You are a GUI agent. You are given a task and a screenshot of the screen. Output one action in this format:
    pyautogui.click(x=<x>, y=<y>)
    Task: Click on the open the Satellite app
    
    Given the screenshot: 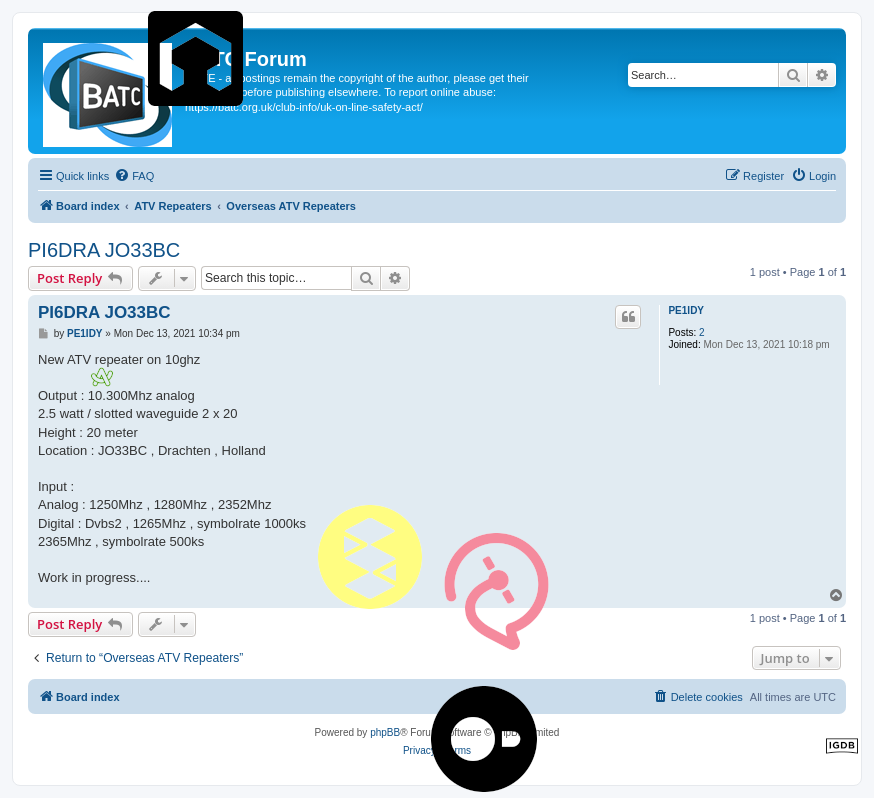 What is the action you would take?
    pyautogui.click(x=496, y=591)
    